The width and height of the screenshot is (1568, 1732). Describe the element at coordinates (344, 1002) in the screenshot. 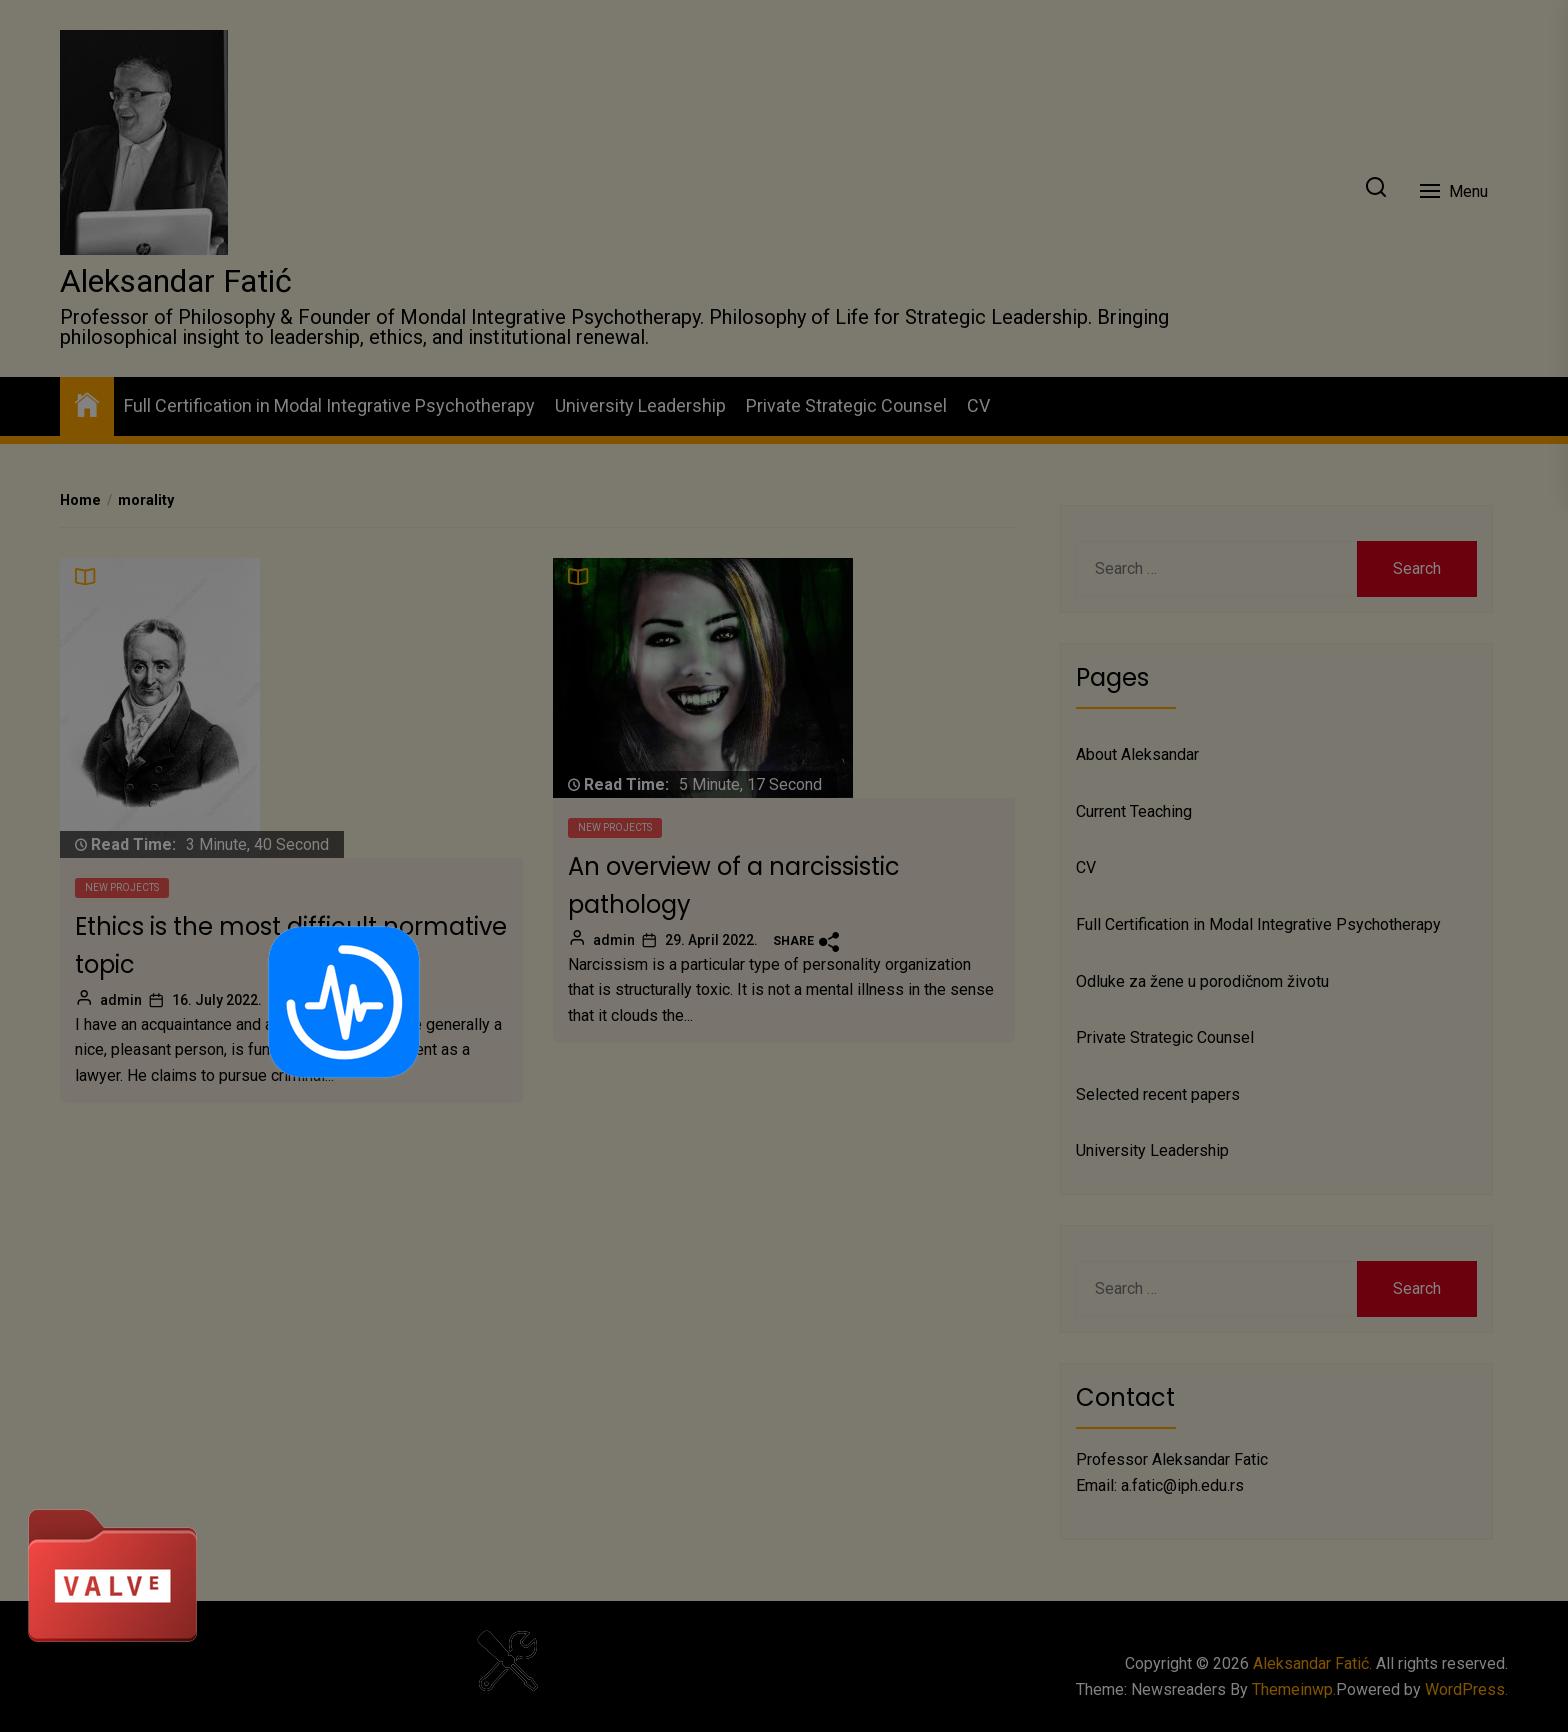

I see `access system diagnostic logs` at that location.